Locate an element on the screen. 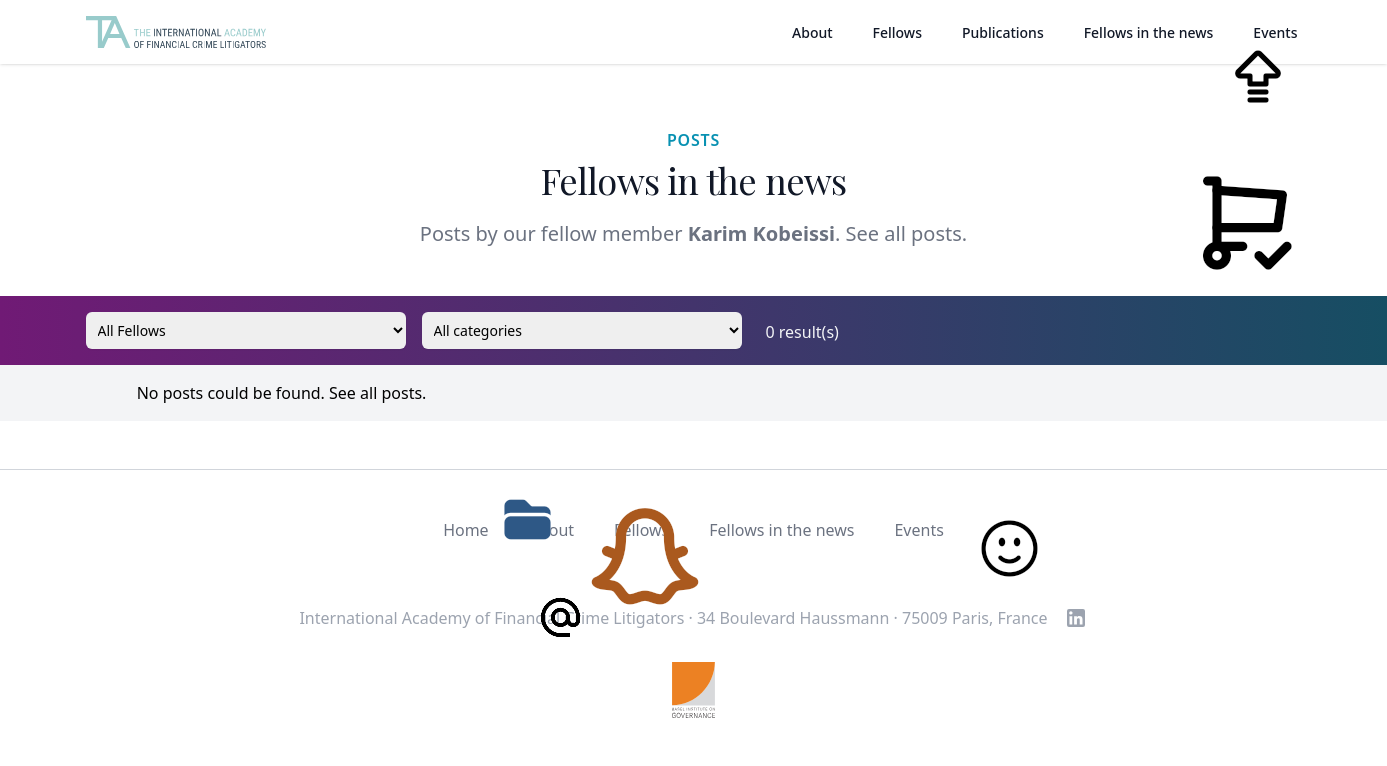 The width and height of the screenshot is (1387, 766). copy items to another cart is located at coordinates (1245, 223).